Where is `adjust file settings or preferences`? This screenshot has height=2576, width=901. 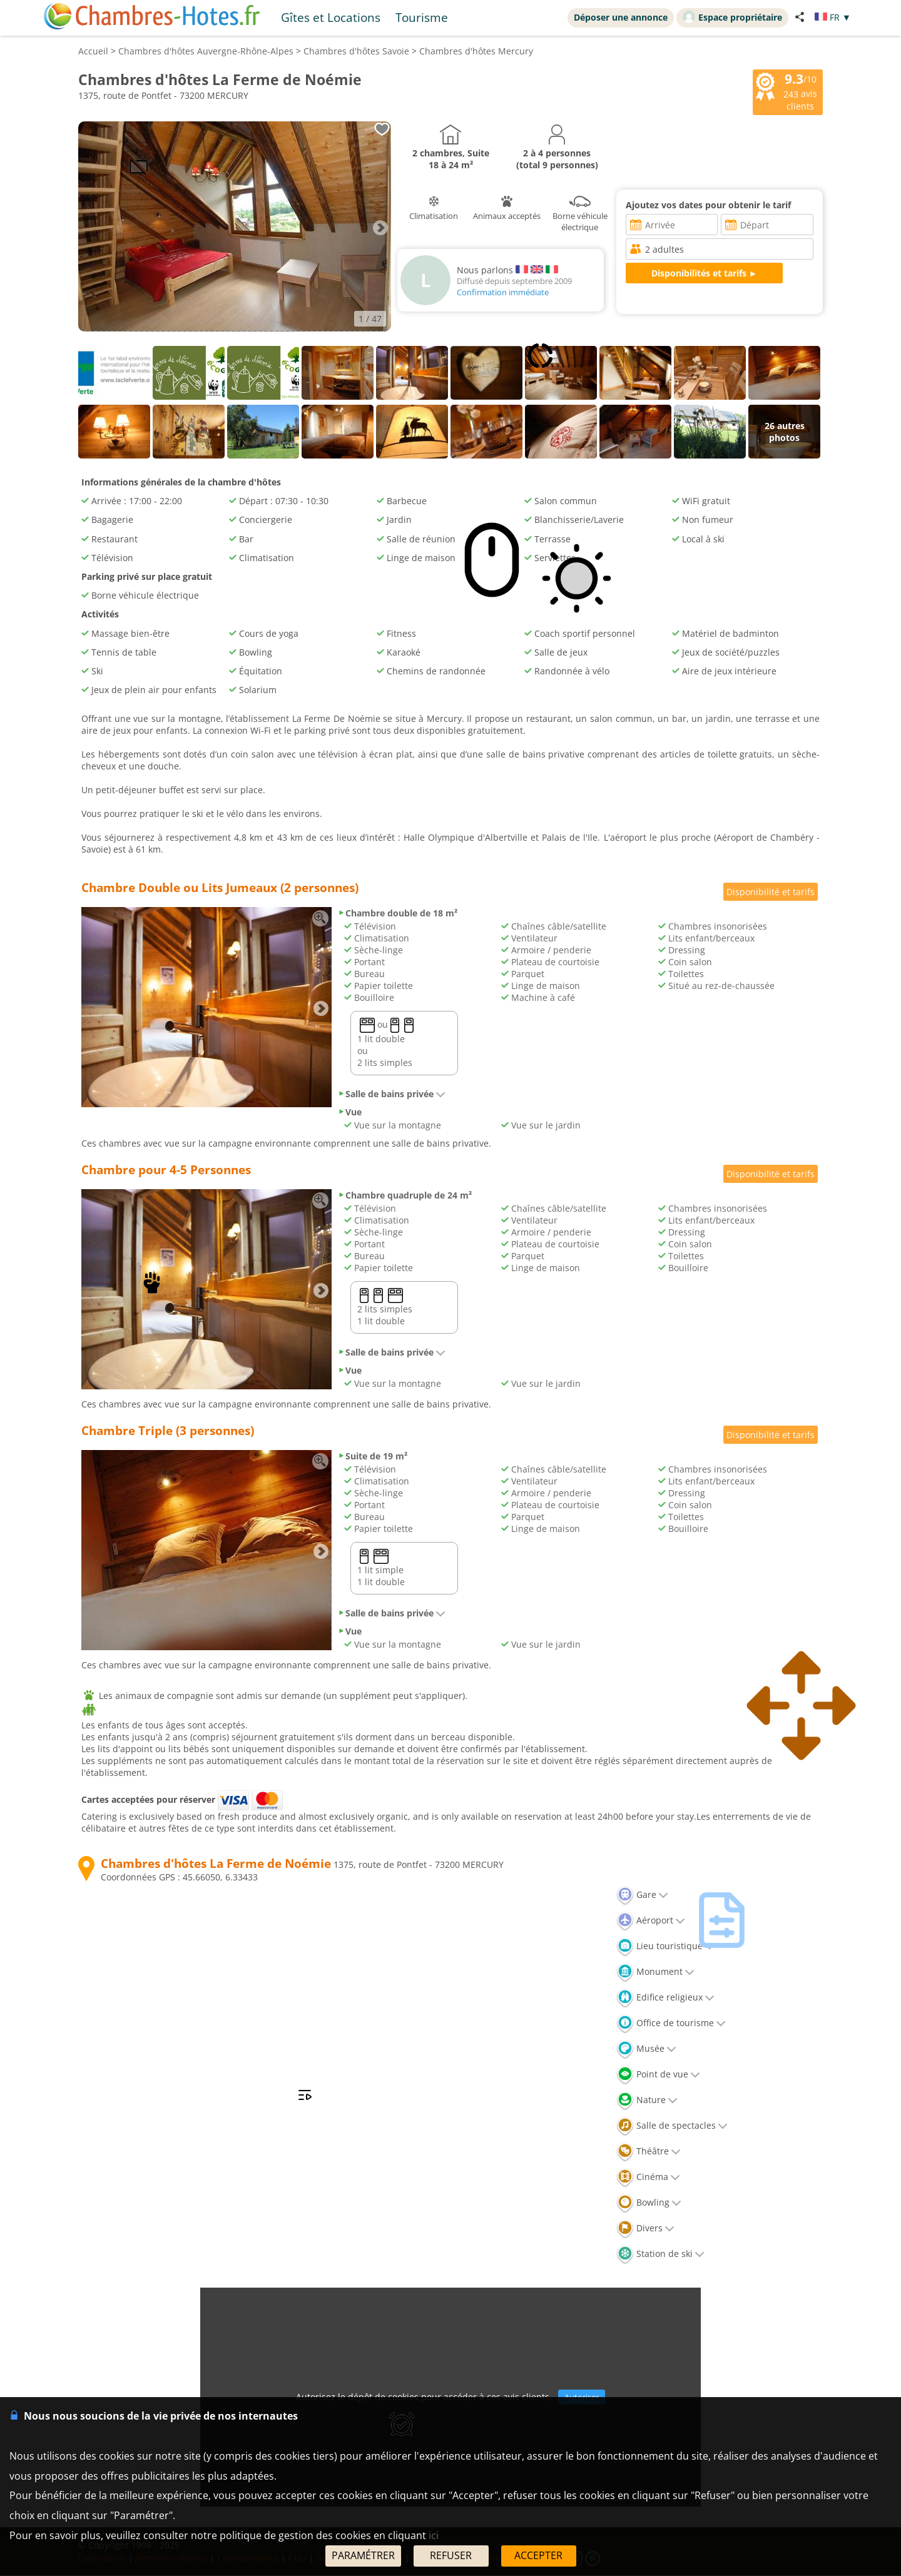
adjust file settings or preferences is located at coordinates (721, 1920).